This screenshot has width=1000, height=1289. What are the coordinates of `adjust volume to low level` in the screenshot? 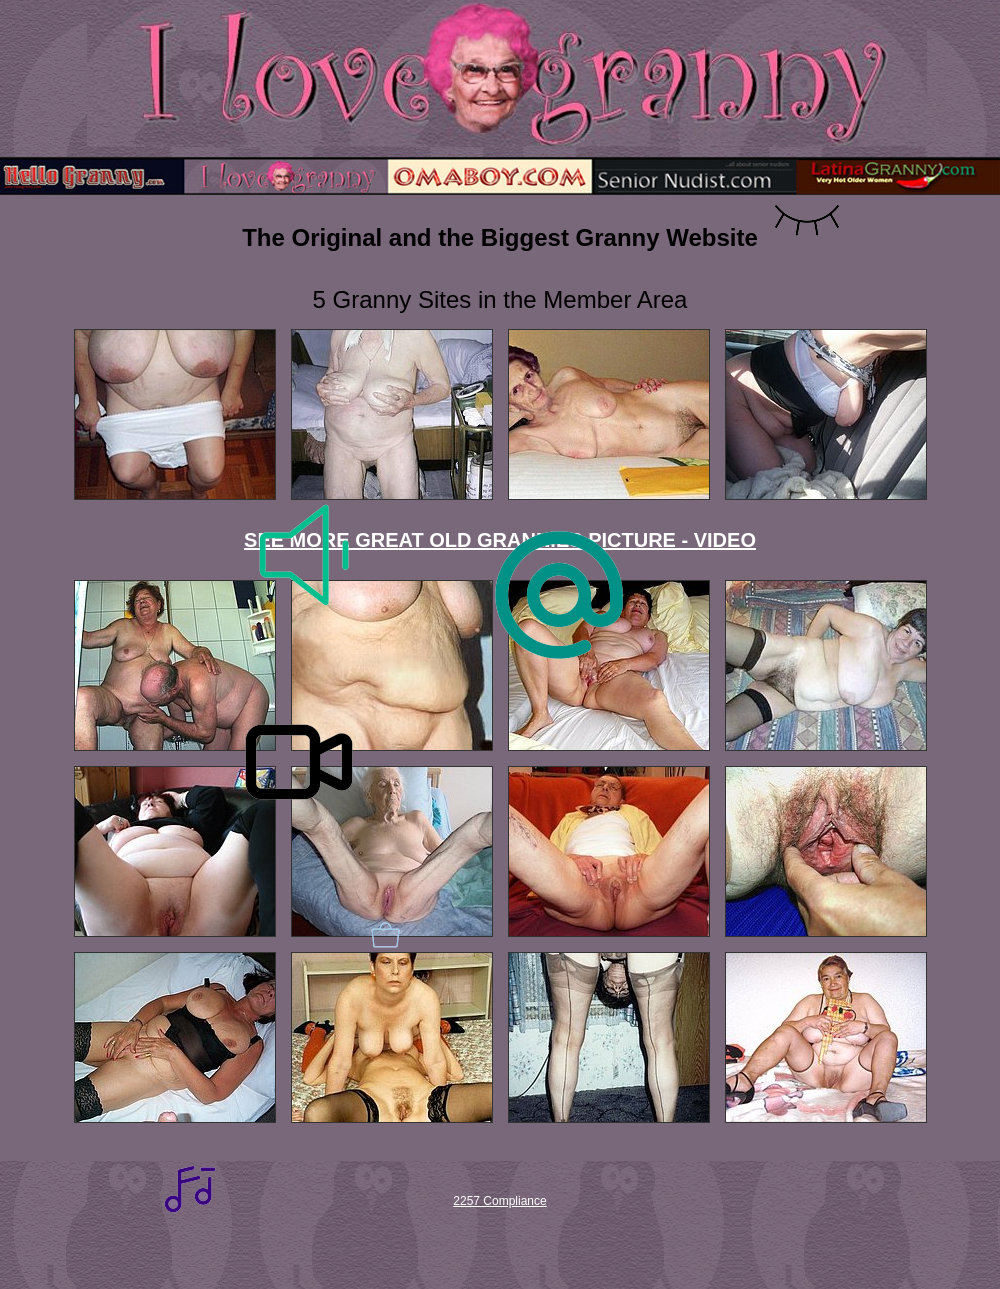 It's located at (310, 555).